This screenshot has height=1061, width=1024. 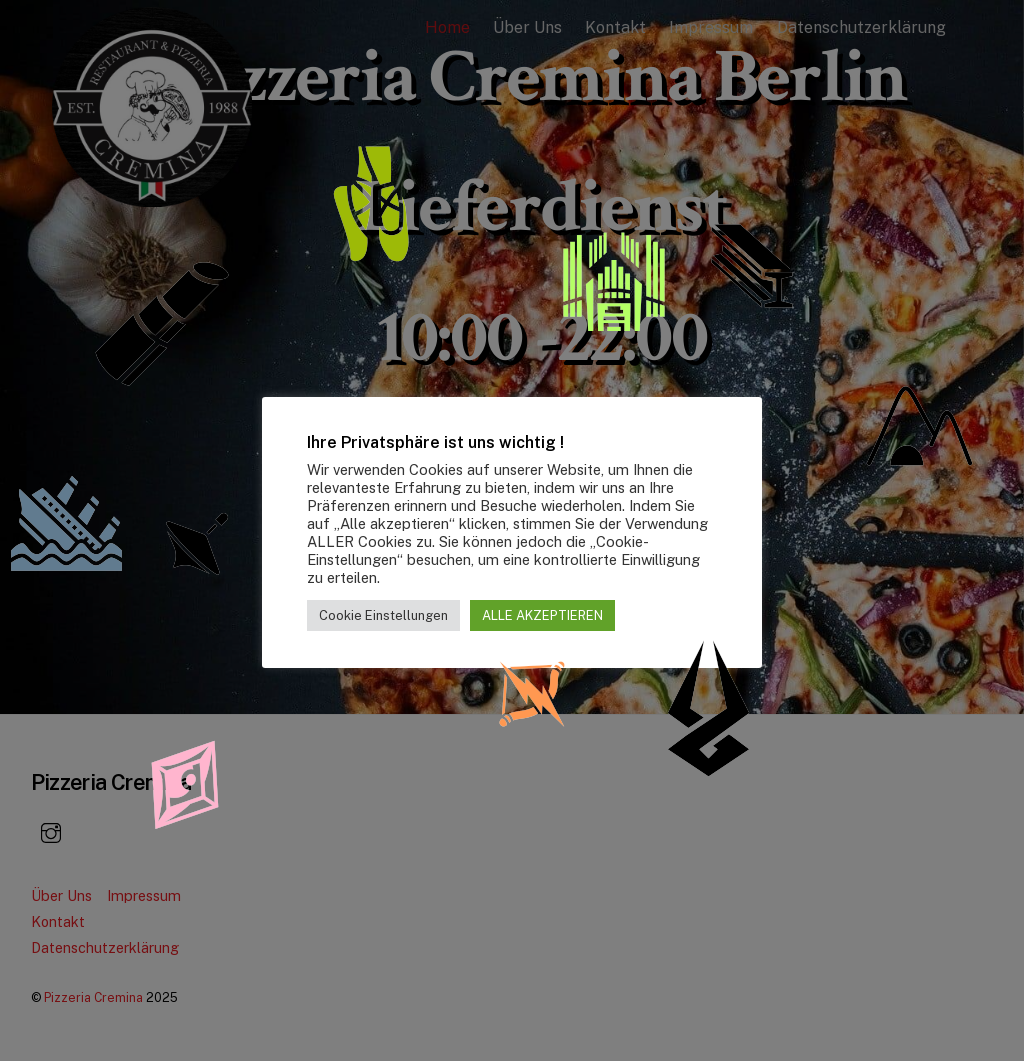 What do you see at coordinates (66, 515) in the screenshot?
I see `indicates game over or failure state` at bounding box center [66, 515].